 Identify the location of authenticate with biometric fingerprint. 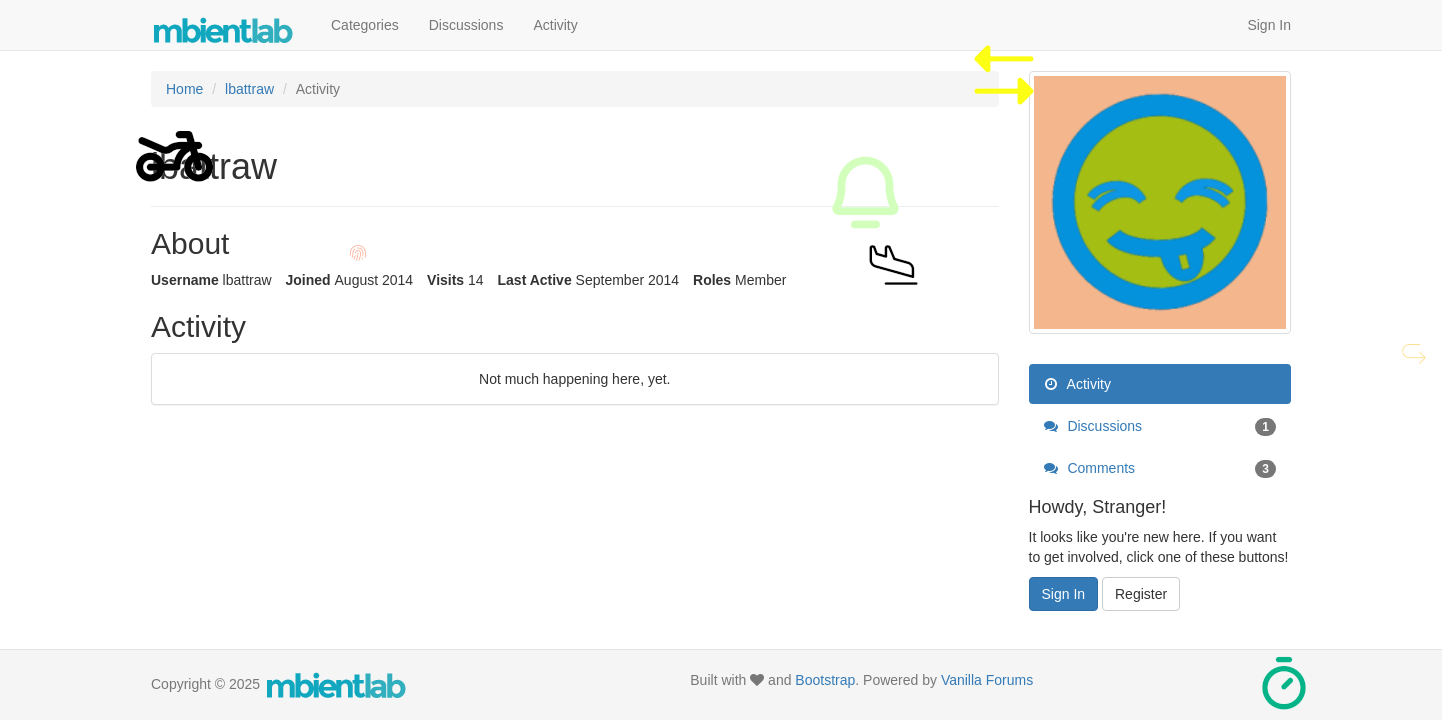
(358, 253).